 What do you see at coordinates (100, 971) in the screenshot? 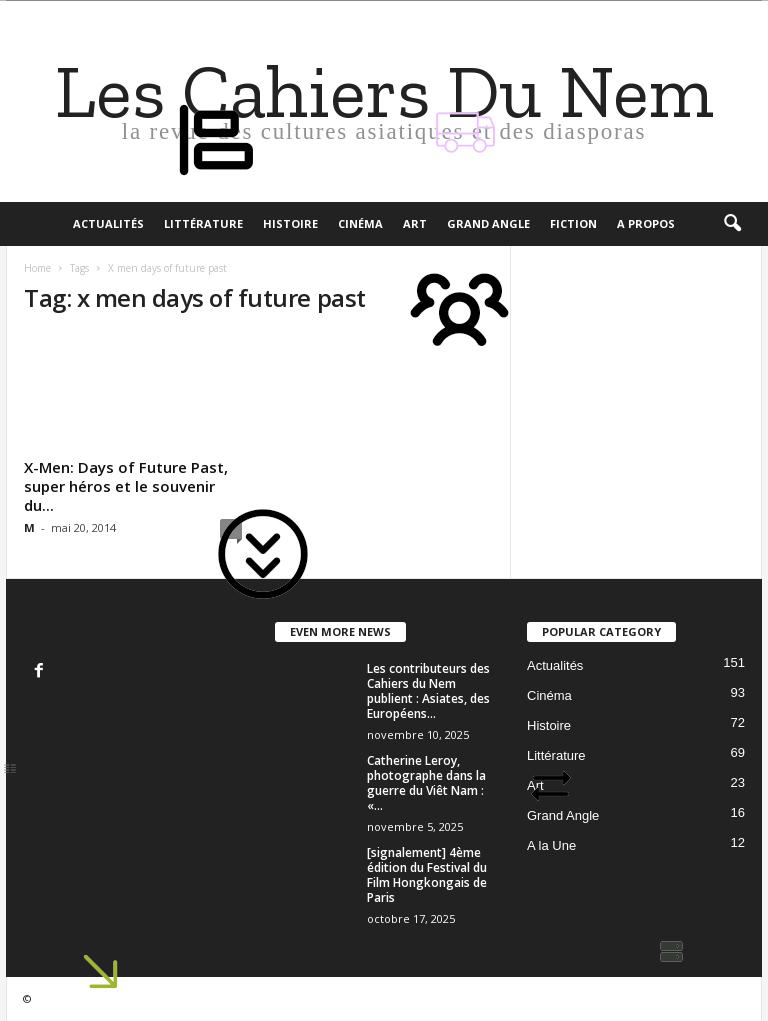
I see `navigate to the next item diagonally` at bounding box center [100, 971].